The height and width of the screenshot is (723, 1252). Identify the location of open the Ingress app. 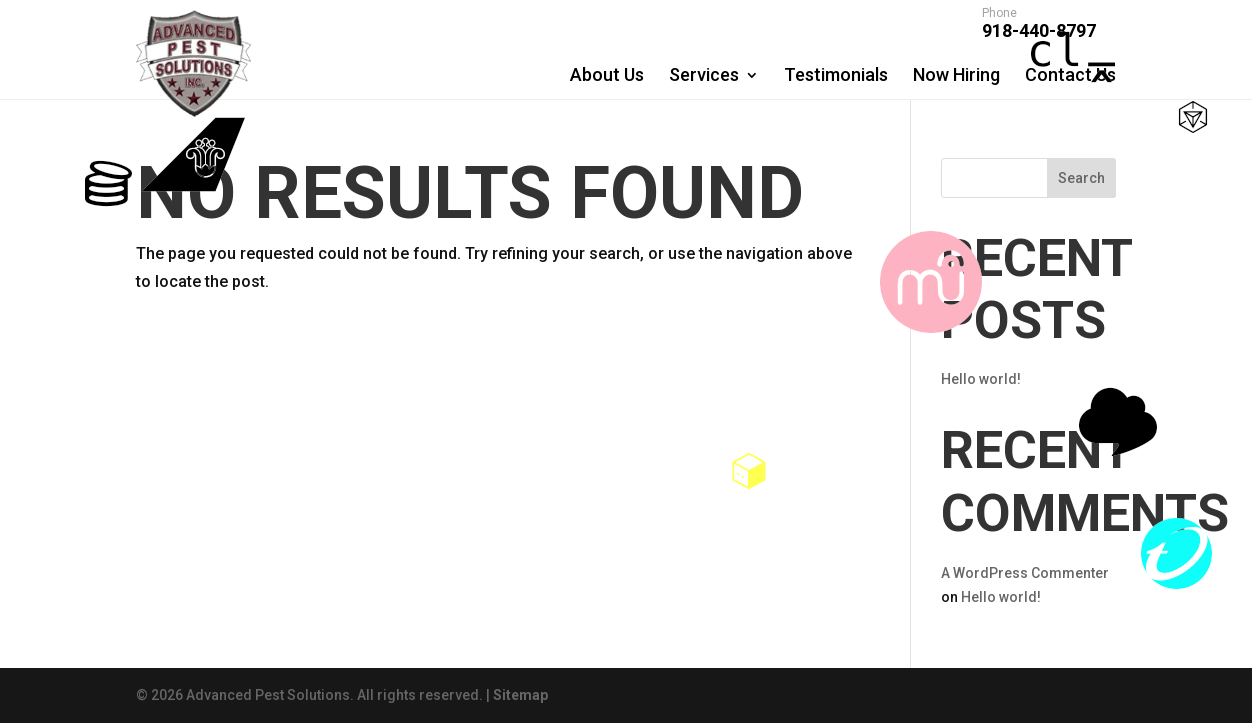
(1193, 117).